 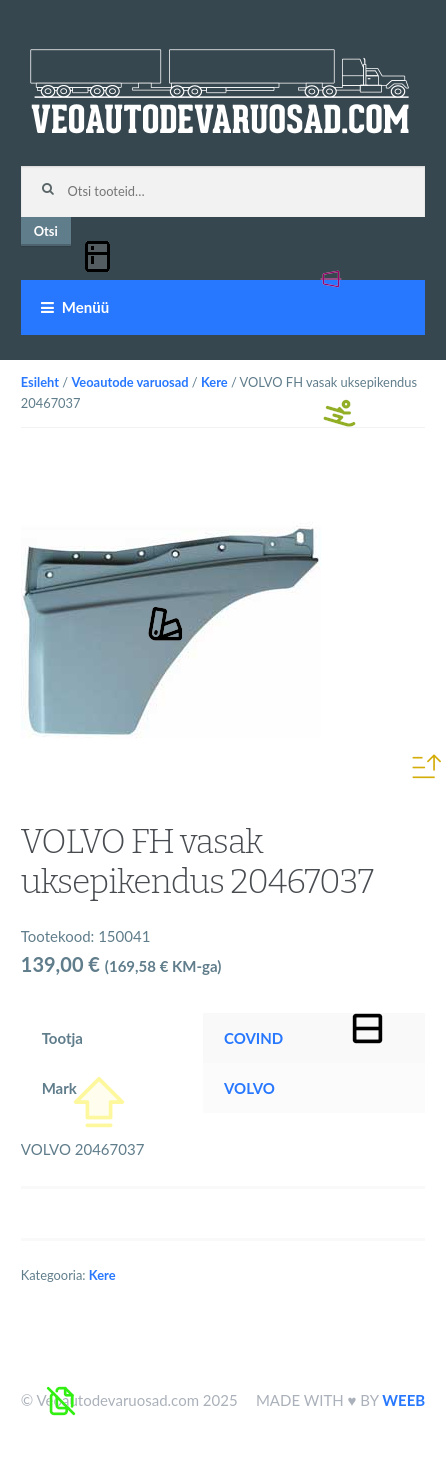 I want to click on split view horizontally, so click(x=367, y=1028).